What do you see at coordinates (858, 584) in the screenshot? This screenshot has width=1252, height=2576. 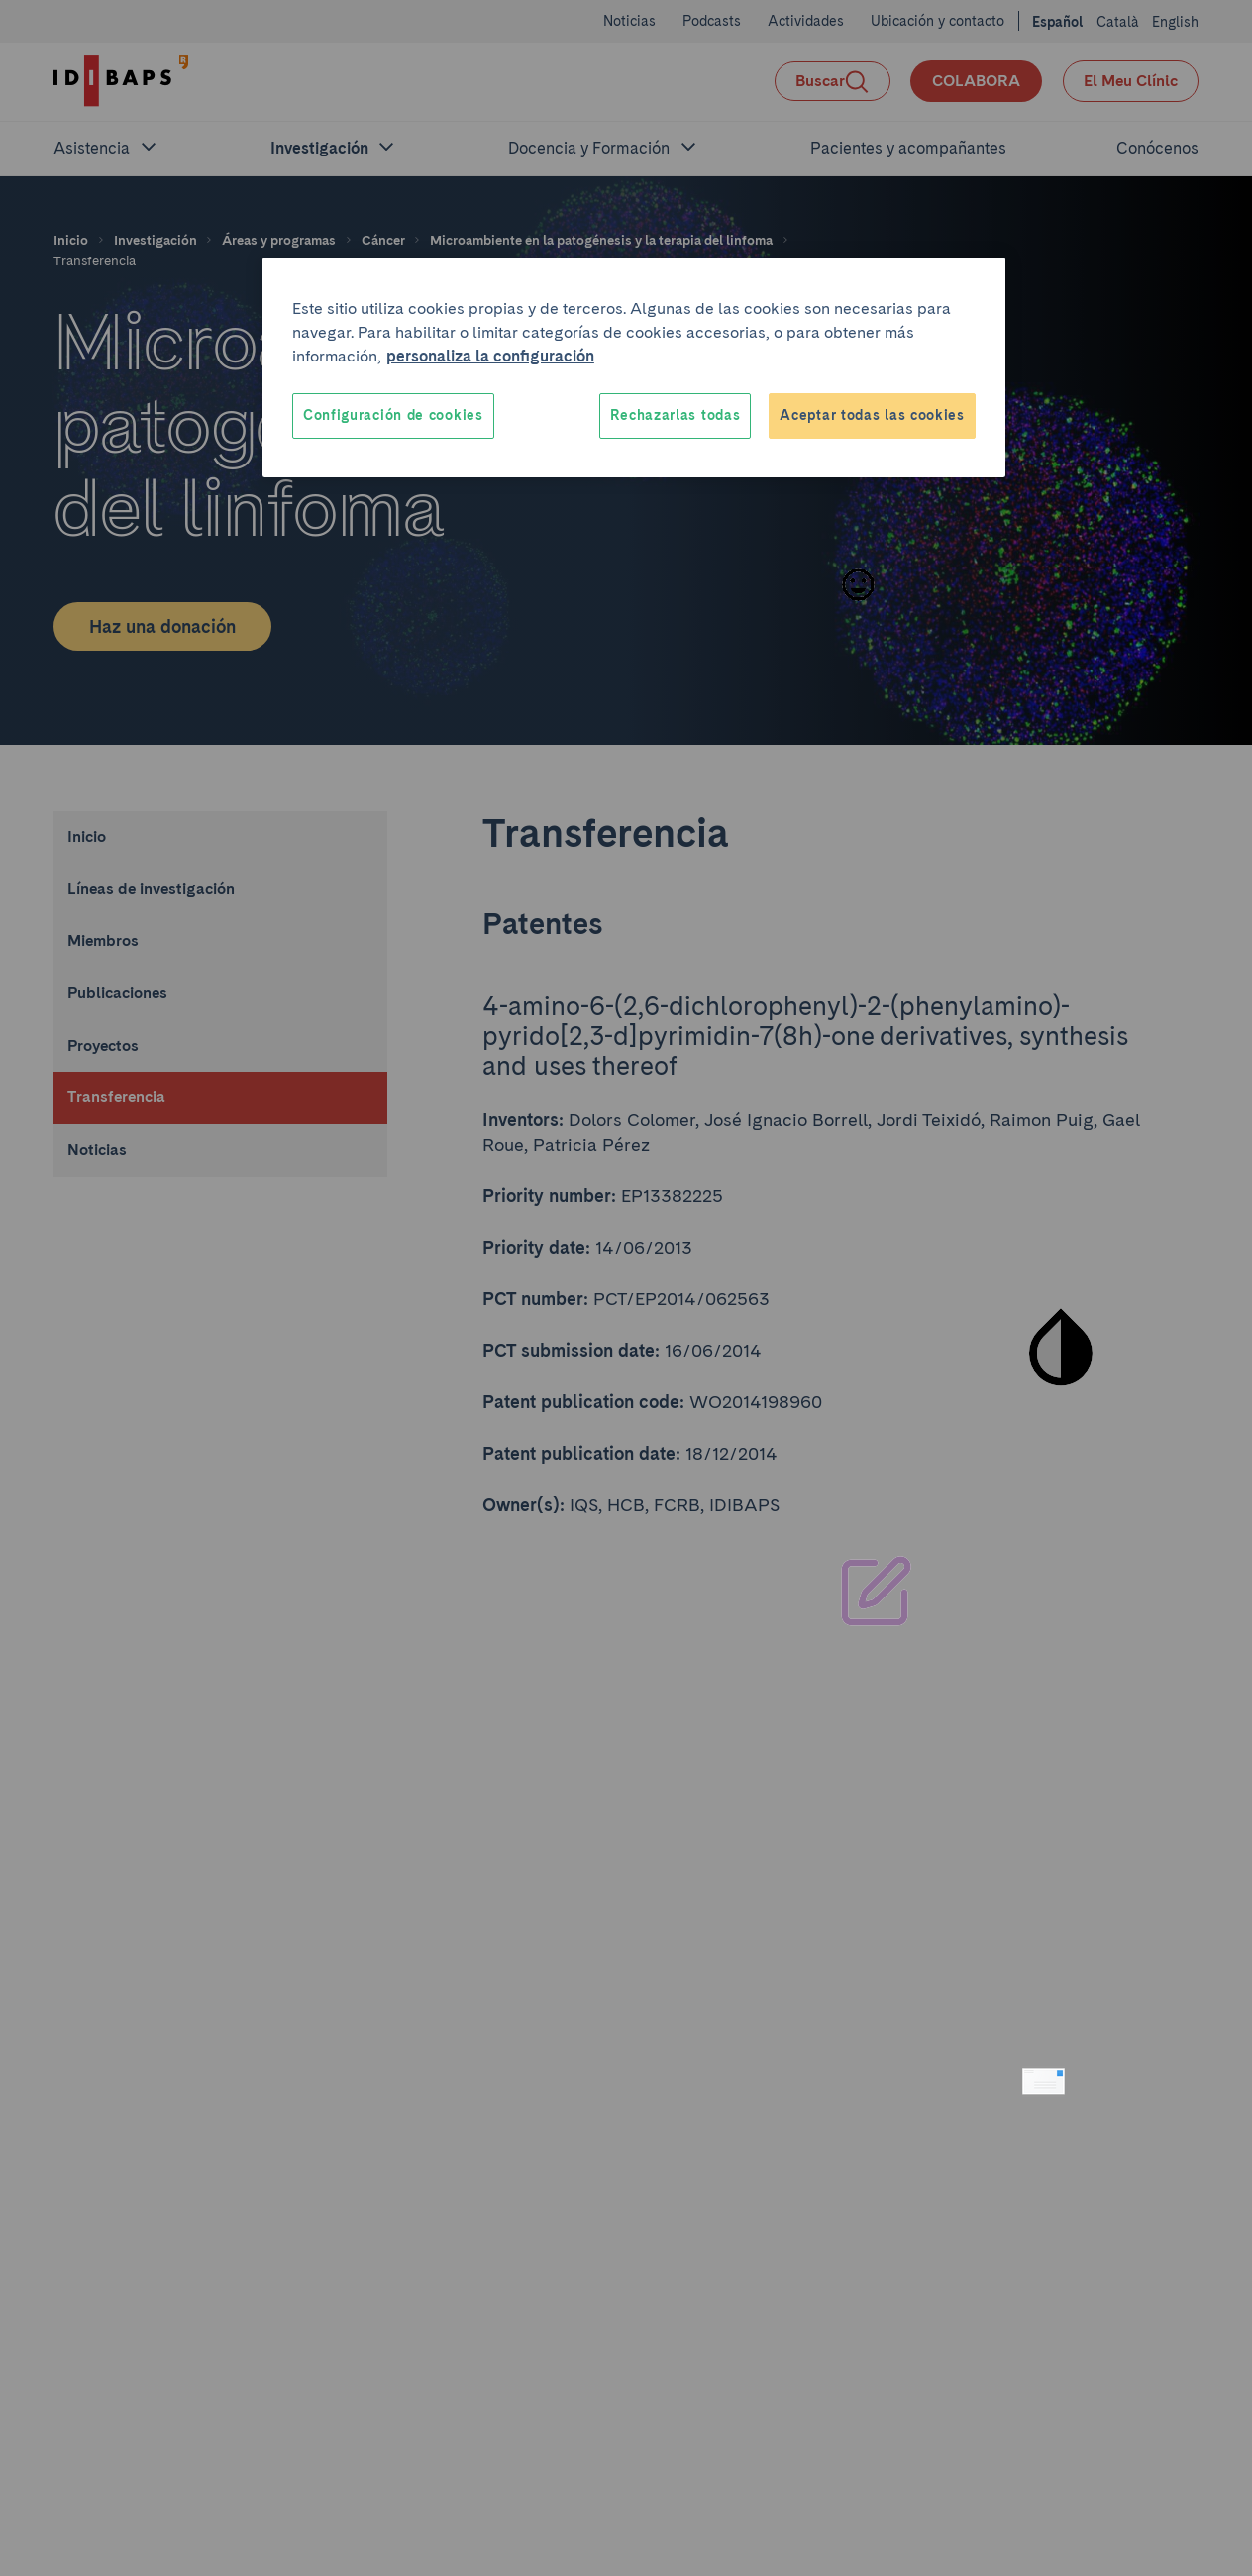 I see `select your current mood or emotional state` at bounding box center [858, 584].